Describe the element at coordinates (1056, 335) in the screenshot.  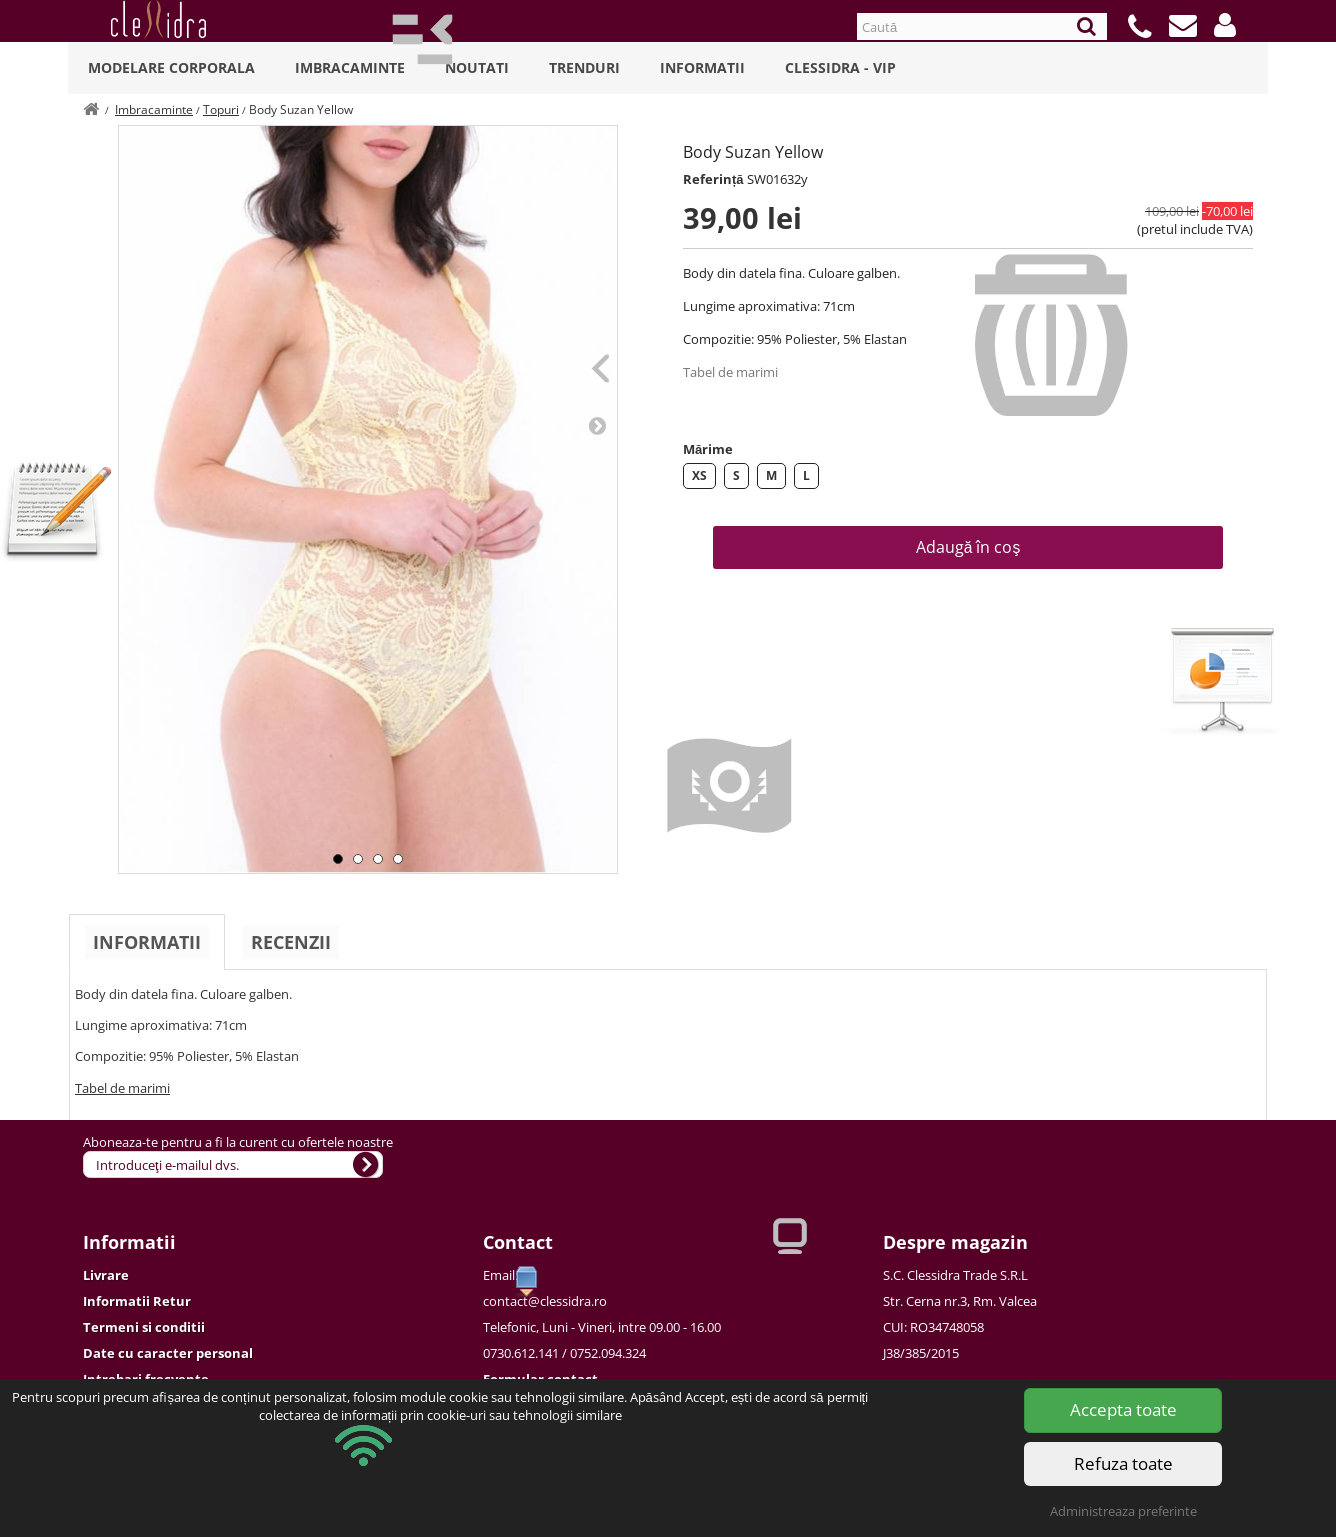
I see `indicates trash bin contains deleted items` at that location.